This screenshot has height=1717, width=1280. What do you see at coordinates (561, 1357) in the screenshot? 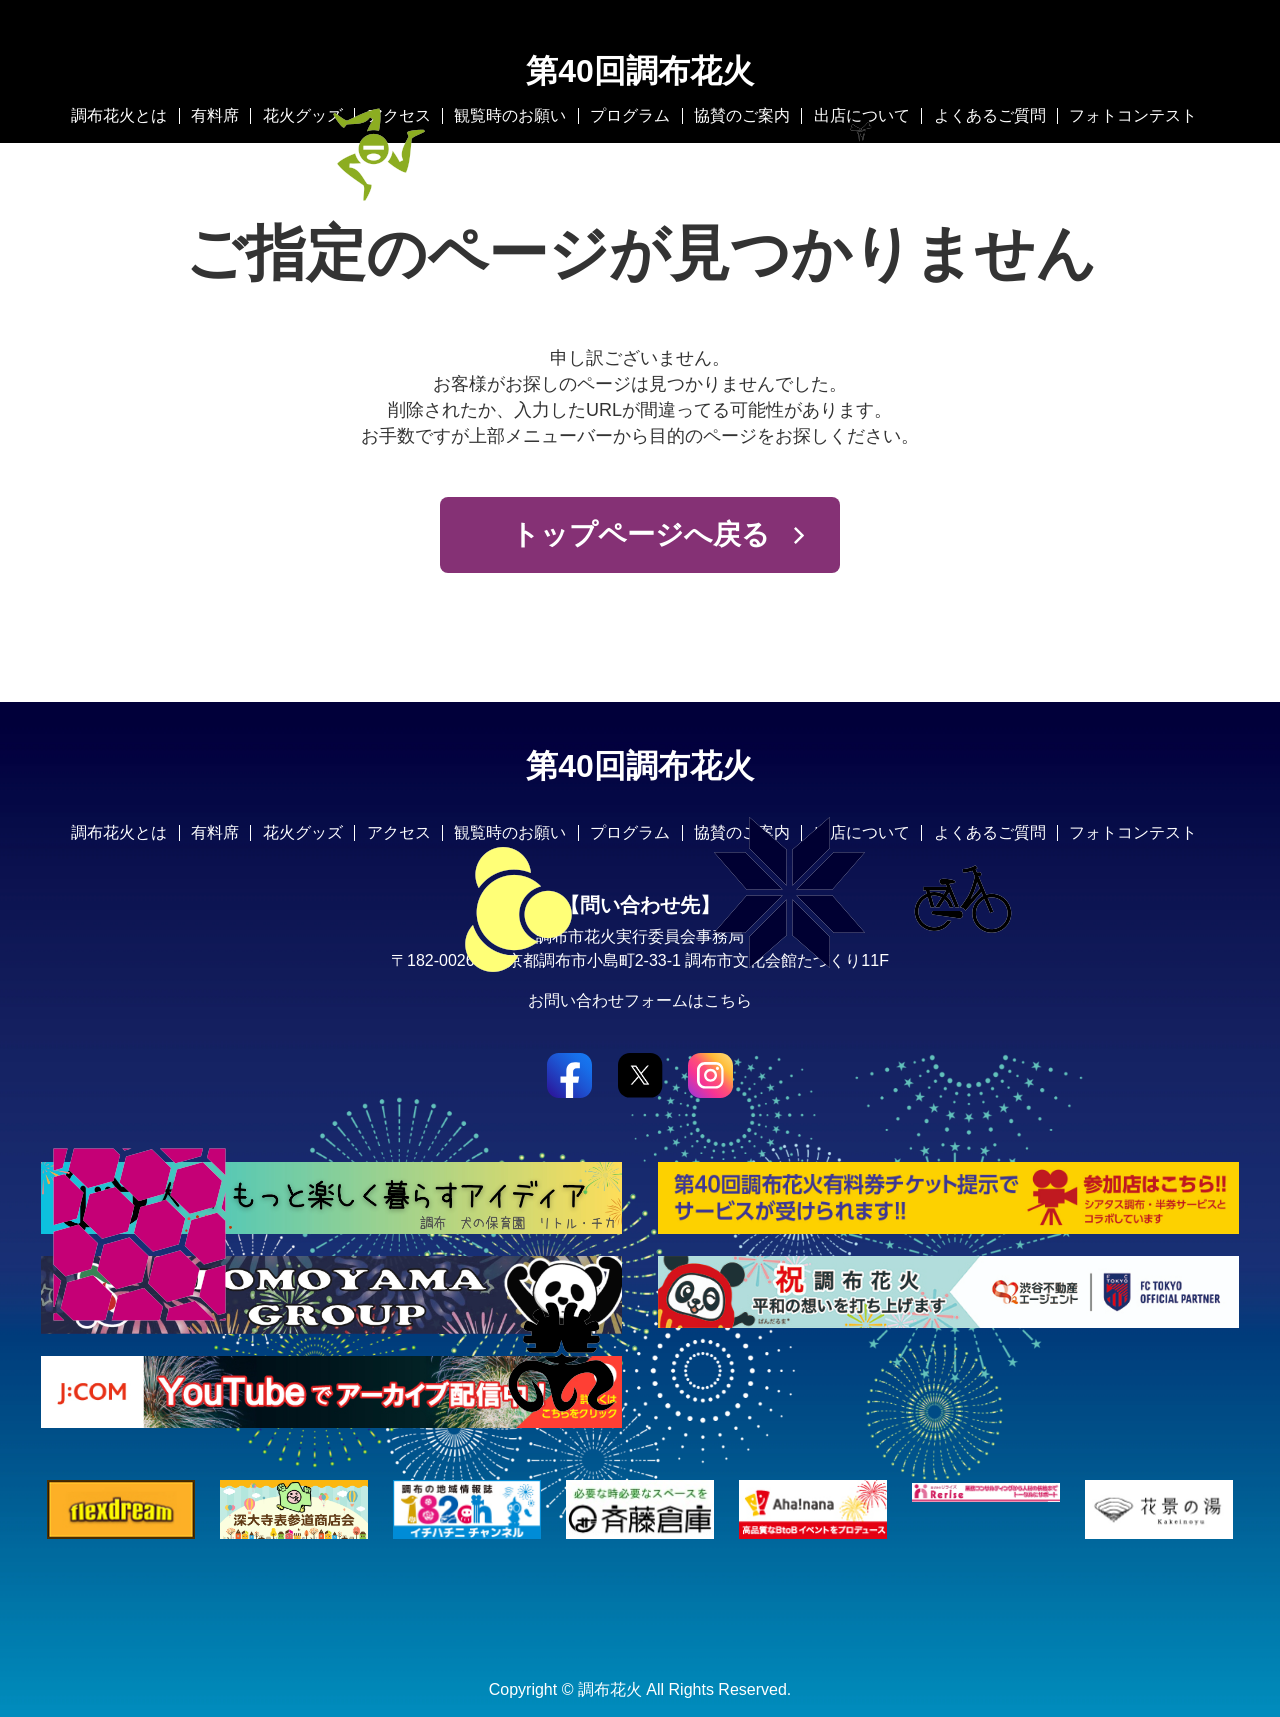
I see `indicates mind control or psychic abilities` at bounding box center [561, 1357].